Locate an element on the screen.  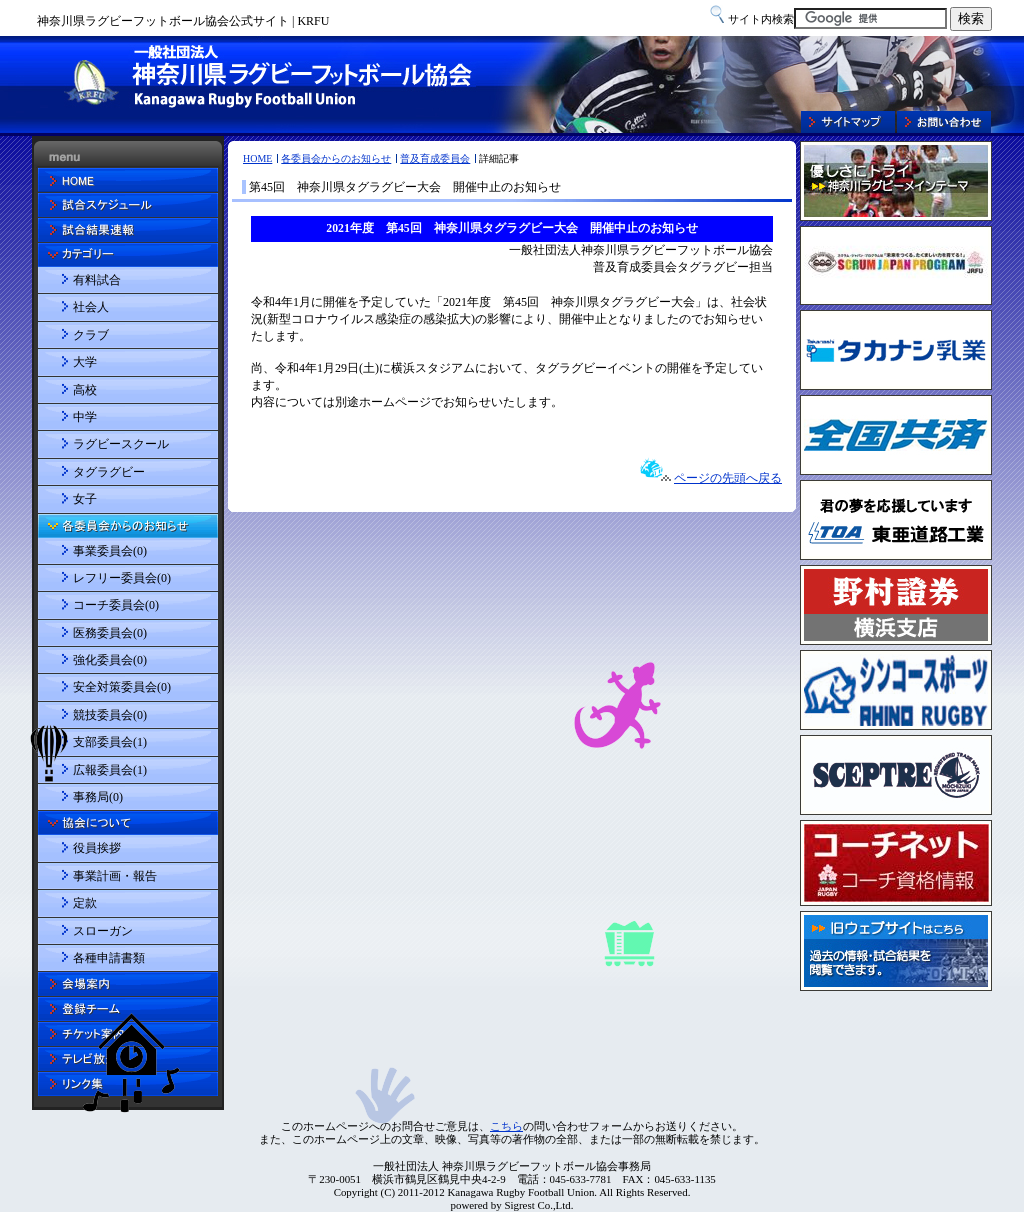
gecko or lizard character in a game interface is located at coordinates (617, 705).